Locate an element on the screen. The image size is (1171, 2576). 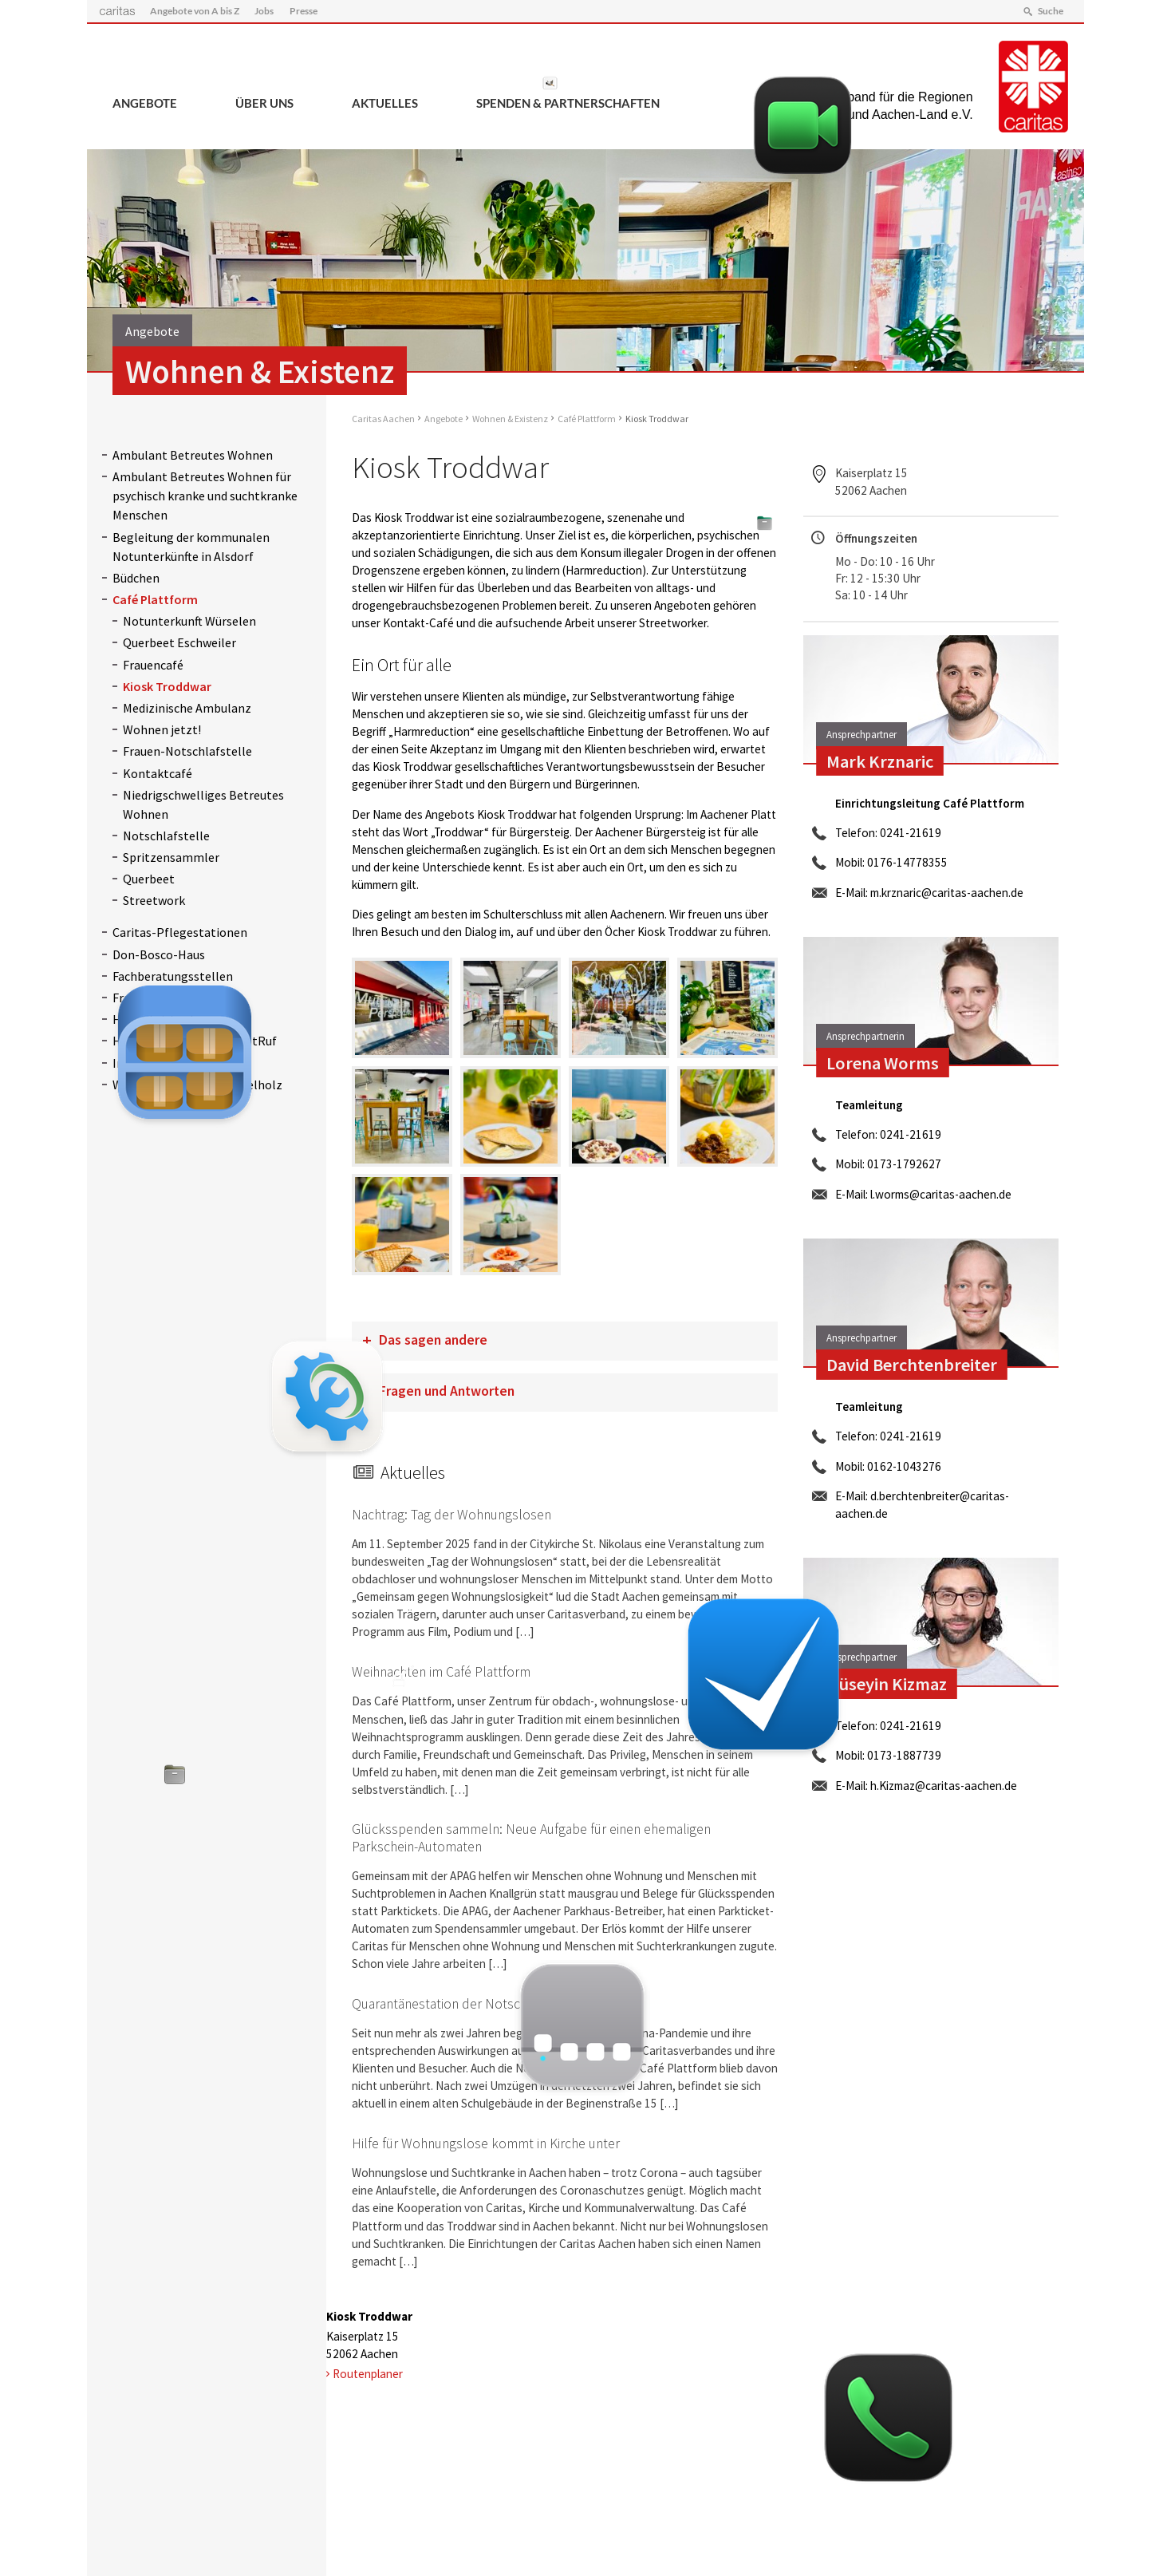
open the phone app to make or receive calls is located at coordinates (888, 2417).